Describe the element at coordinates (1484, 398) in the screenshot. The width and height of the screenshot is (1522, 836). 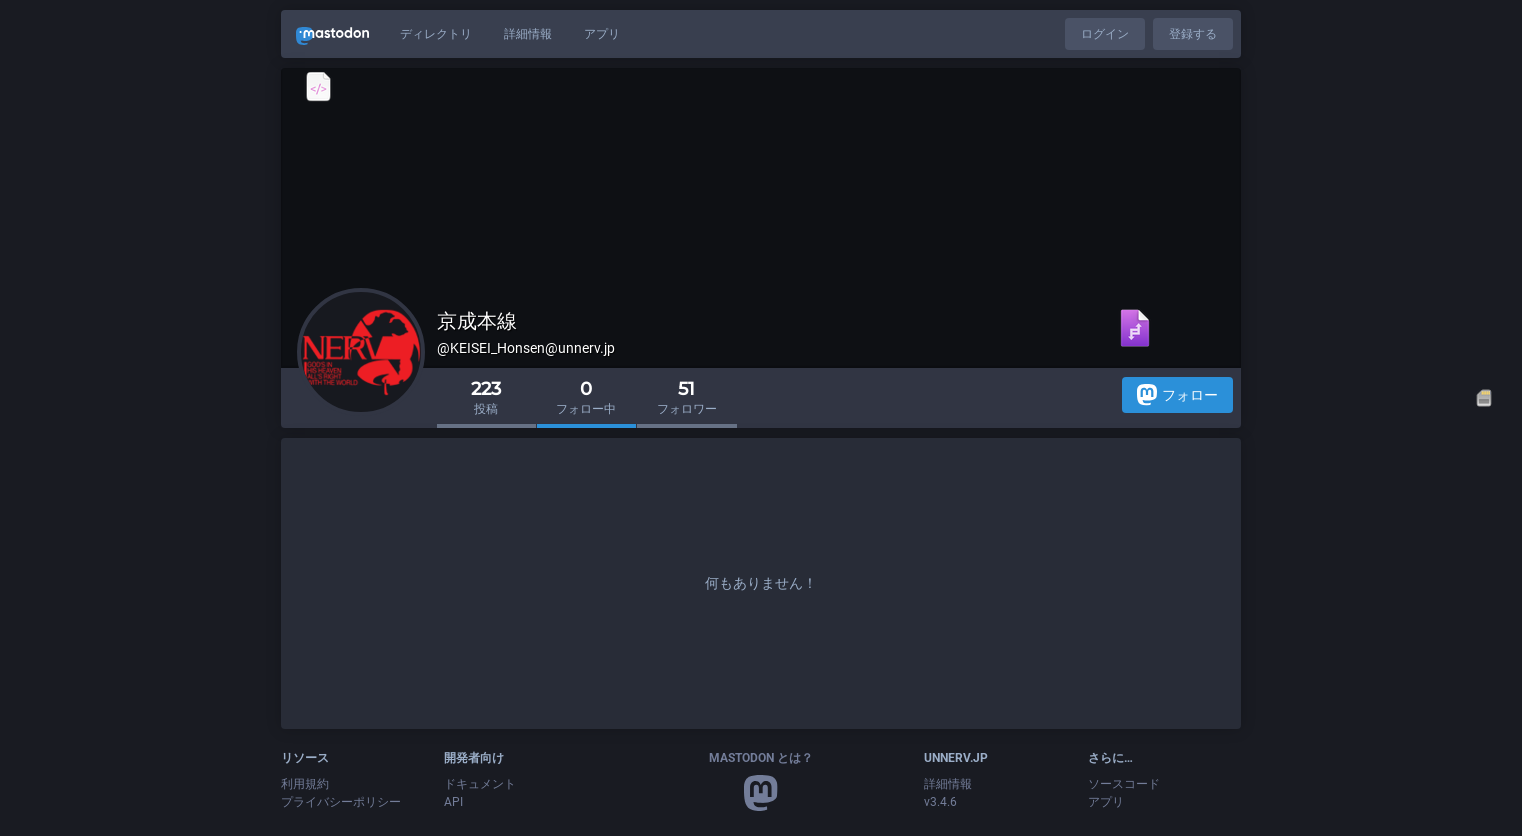
I see `access connected USB flash drive` at that location.